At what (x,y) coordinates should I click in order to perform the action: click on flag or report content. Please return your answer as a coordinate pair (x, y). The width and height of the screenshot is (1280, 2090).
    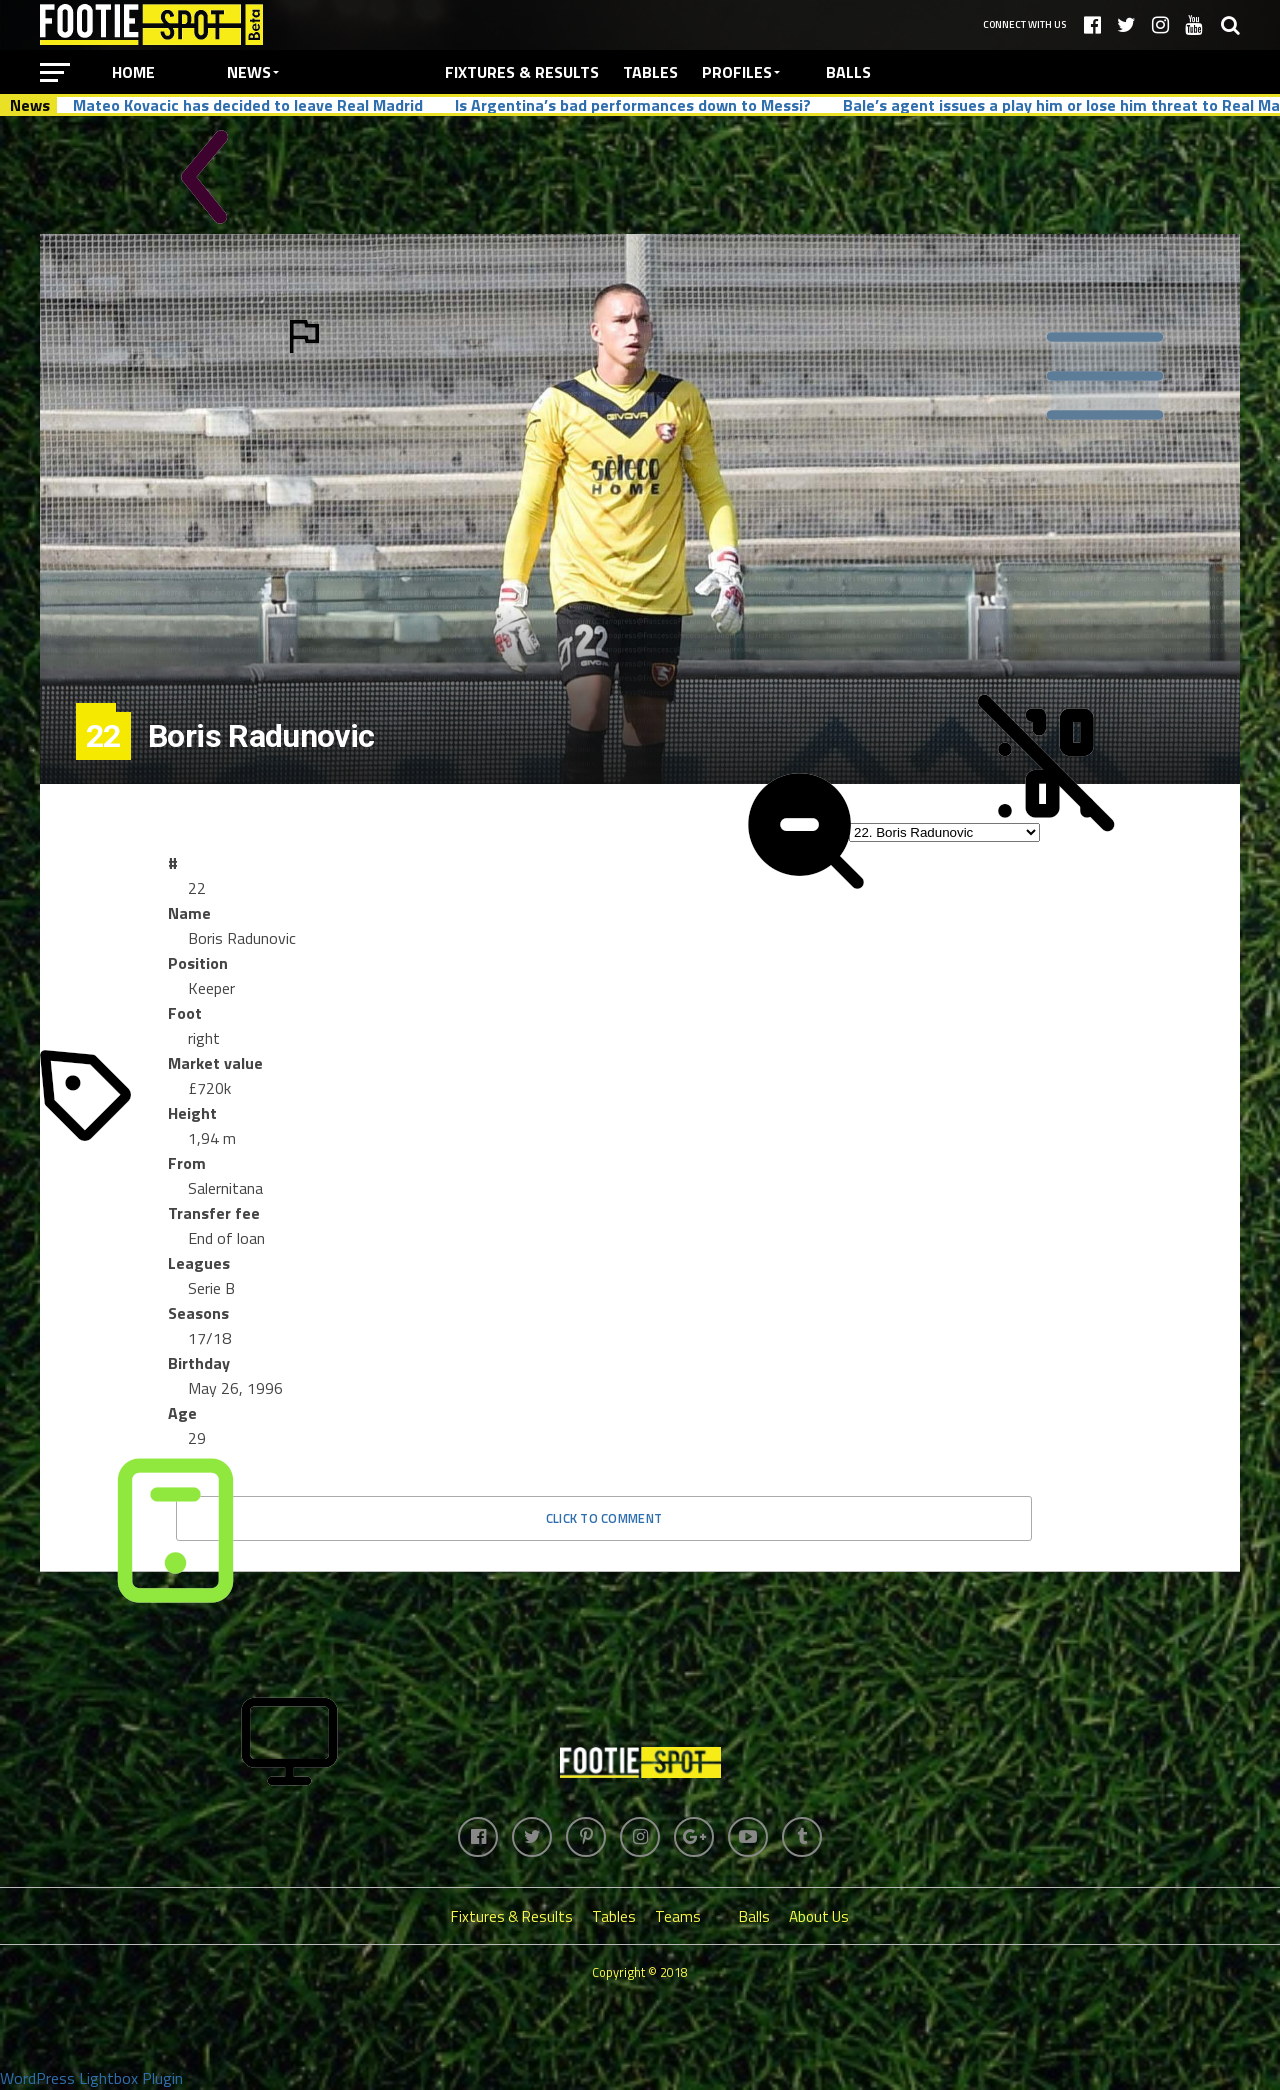
    Looking at the image, I should click on (303, 335).